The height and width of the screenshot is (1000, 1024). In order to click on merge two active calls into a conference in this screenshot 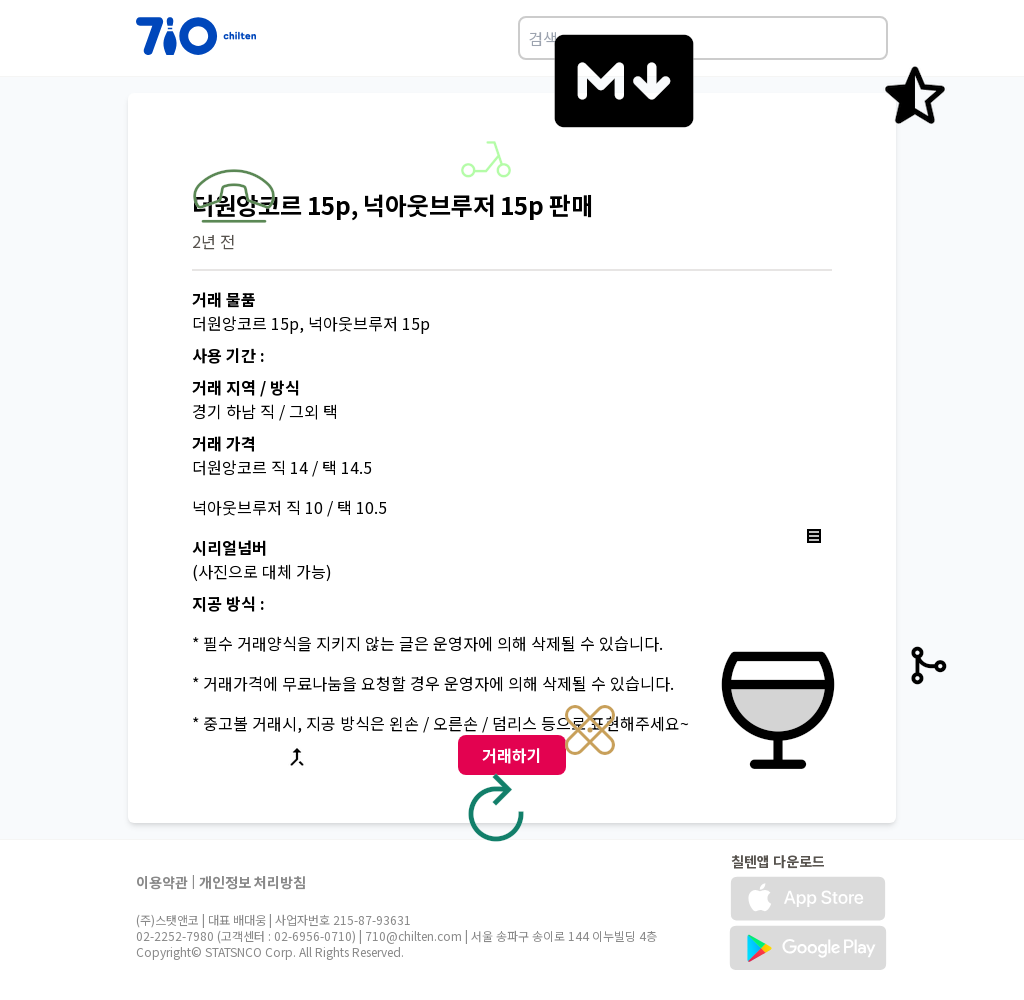, I will do `click(297, 757)`.